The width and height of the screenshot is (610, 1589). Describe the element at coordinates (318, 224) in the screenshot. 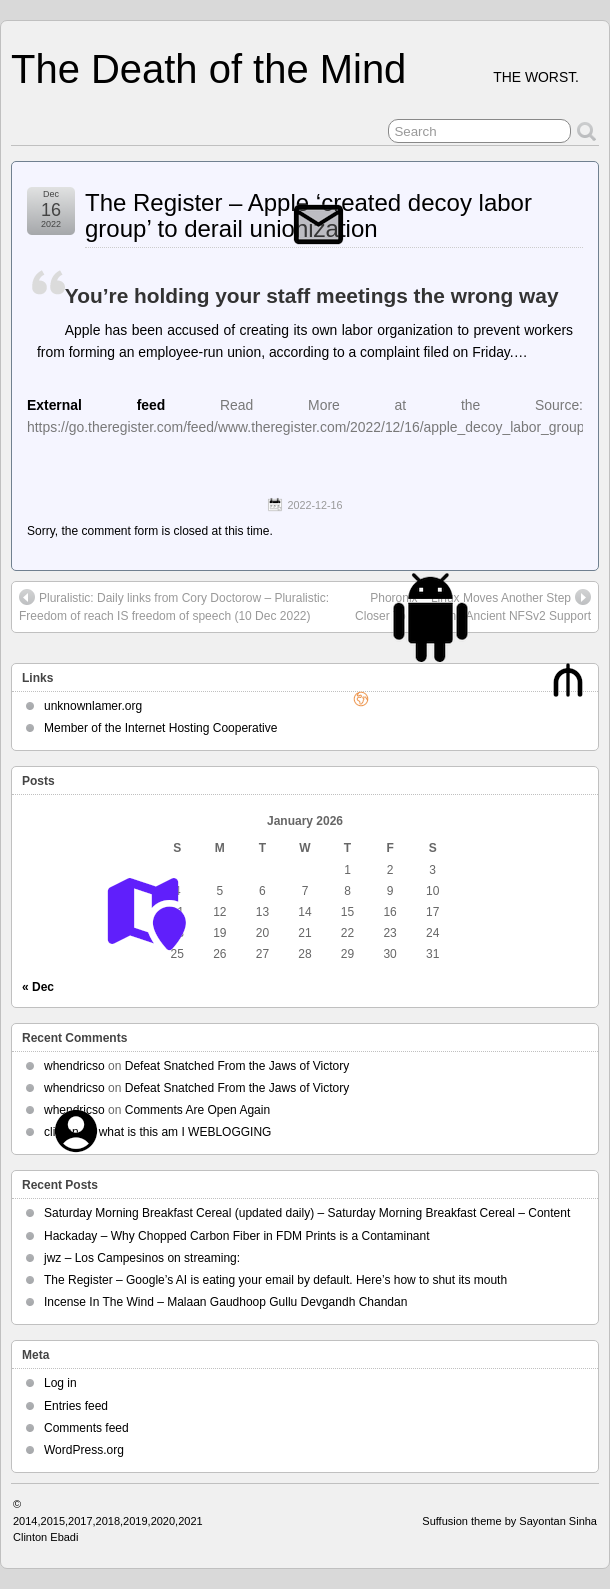

I see `access your email inbox` at that location.